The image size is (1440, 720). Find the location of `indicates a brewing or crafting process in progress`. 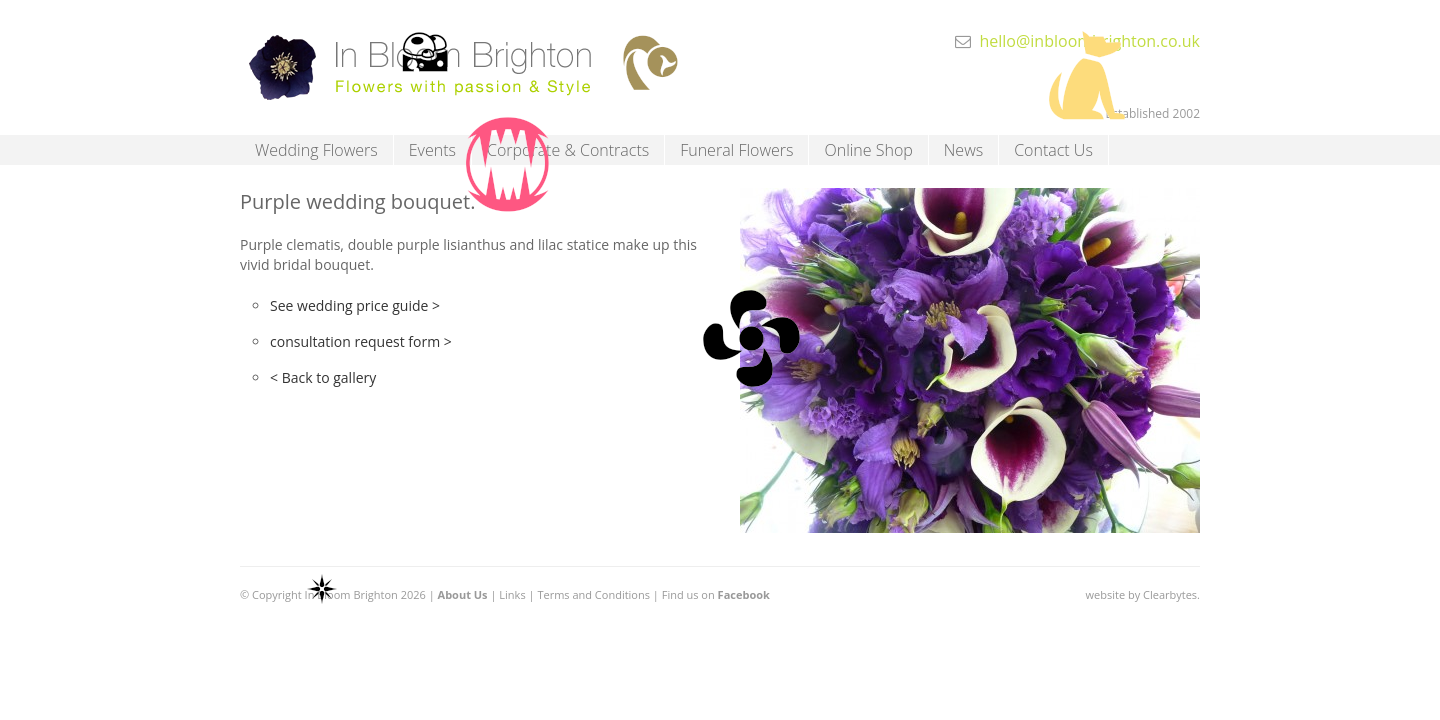

indicates a brewing or crafting process in progress is located at coordinates (425, 49).